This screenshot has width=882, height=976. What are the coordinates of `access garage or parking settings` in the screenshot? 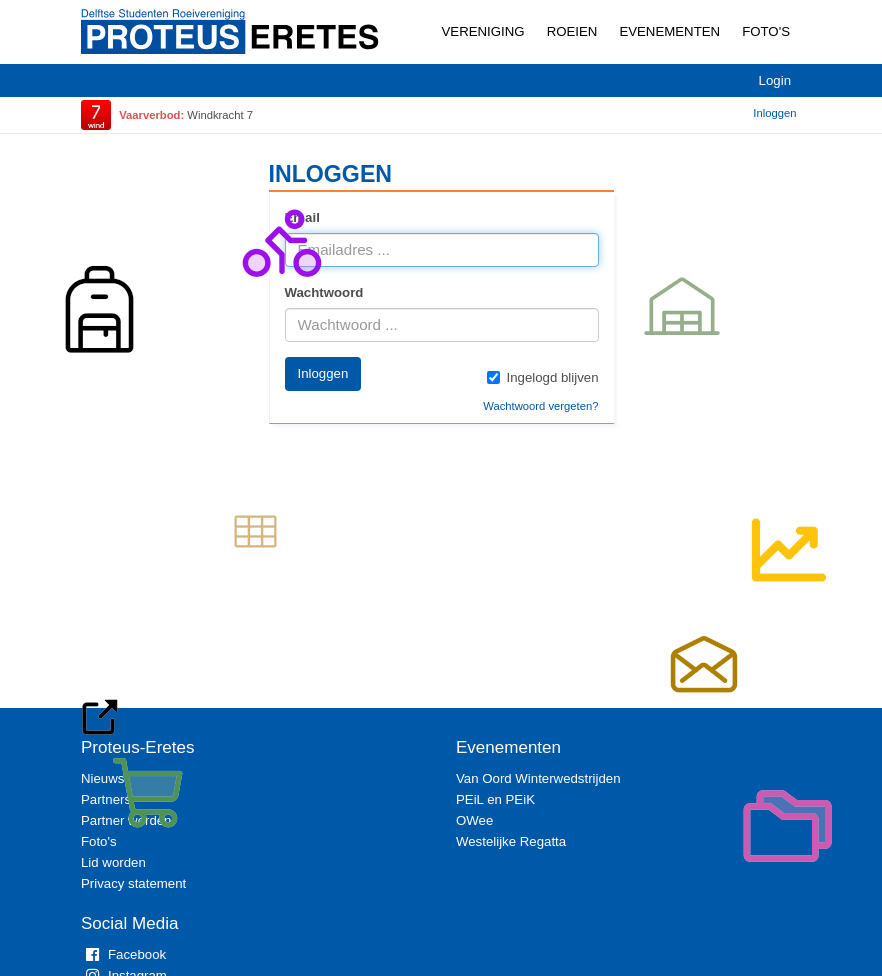 It's located at (682, 310).